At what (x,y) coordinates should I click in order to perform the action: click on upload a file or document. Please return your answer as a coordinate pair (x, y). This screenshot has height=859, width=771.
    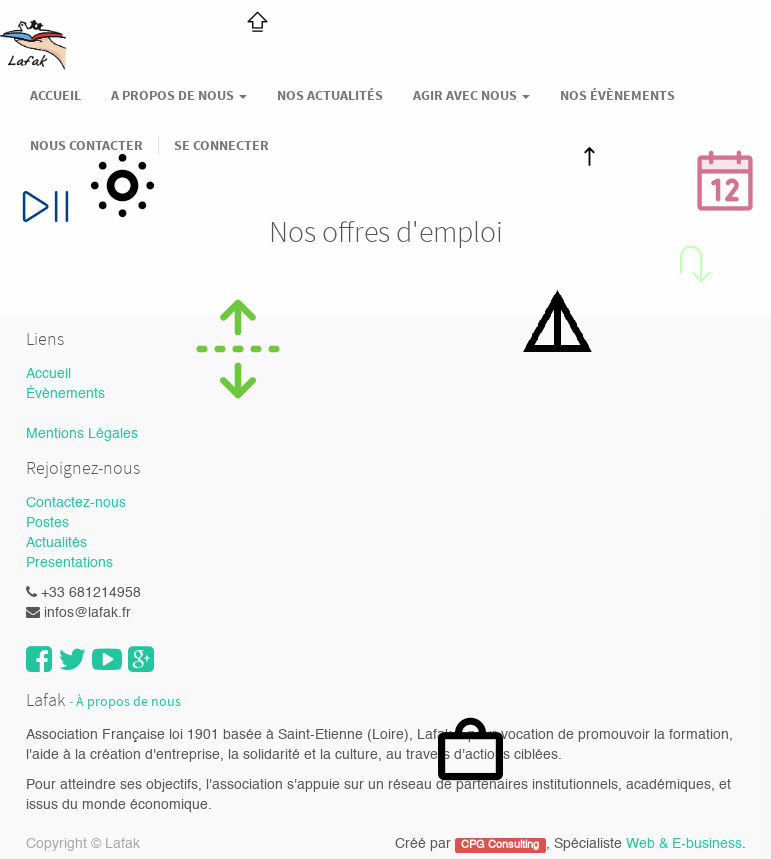
    Looking at the image, I should click on (257, 22).